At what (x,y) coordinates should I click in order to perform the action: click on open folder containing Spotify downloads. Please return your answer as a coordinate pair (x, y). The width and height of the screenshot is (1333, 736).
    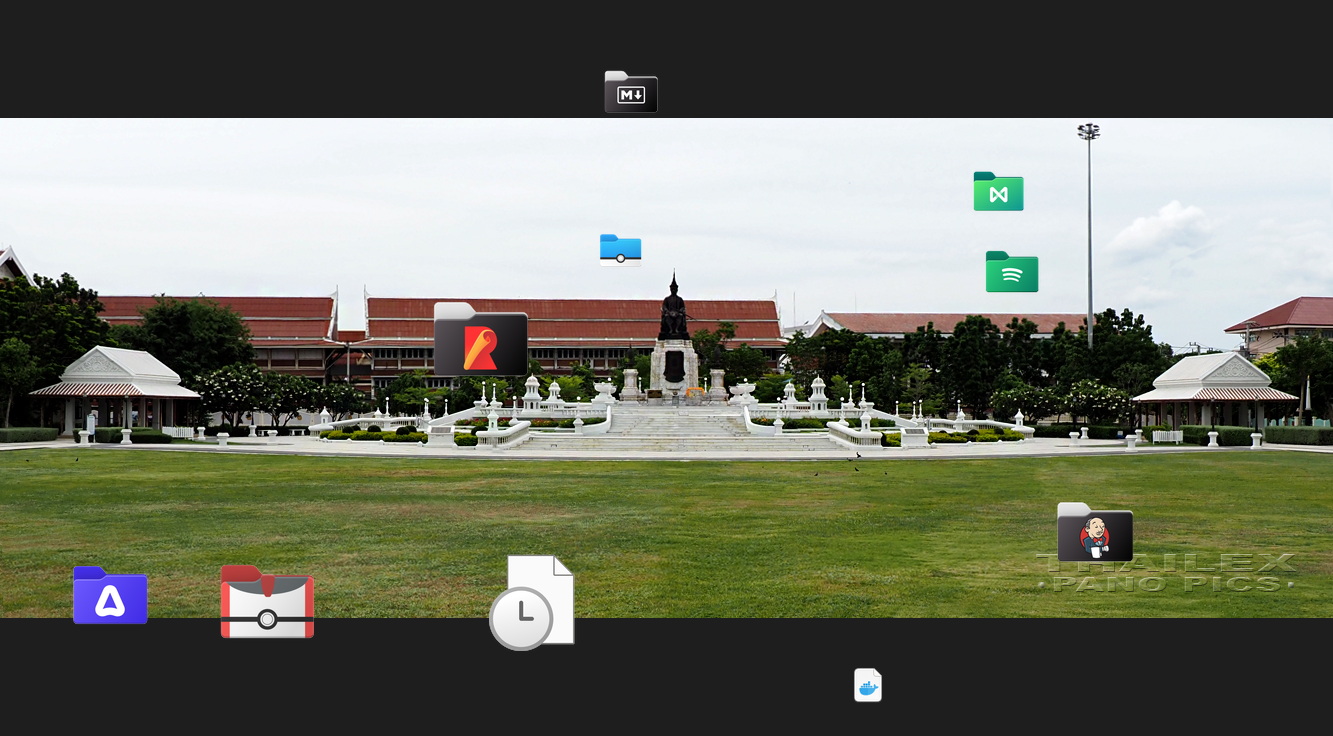
    Looking at the image, I should click on (1012, 273).